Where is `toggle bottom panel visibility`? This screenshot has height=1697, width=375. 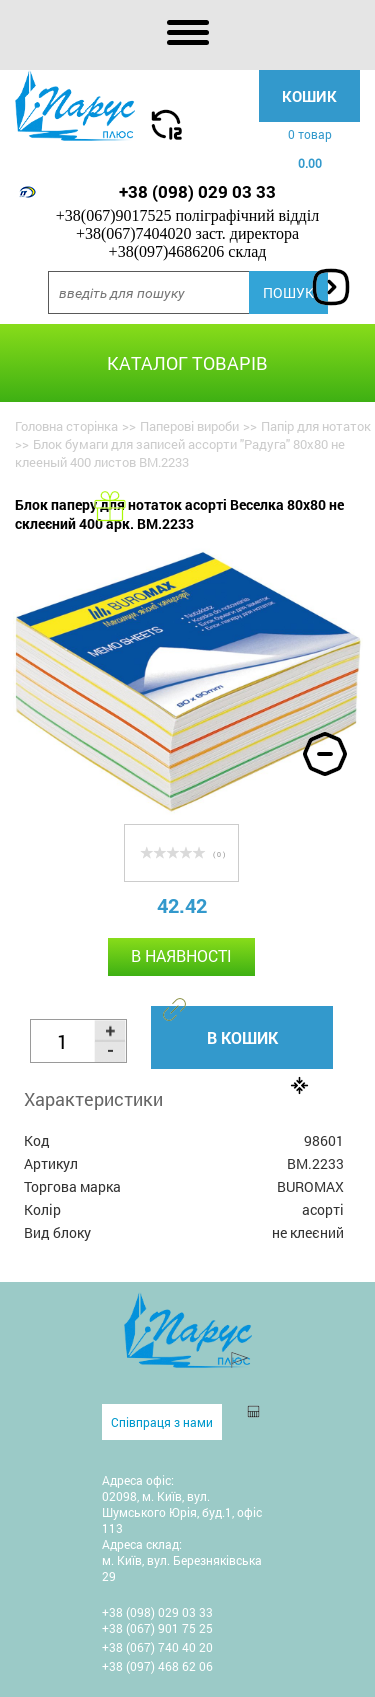
toggle bottom panel visibility is located at coordinates (253, 1411).